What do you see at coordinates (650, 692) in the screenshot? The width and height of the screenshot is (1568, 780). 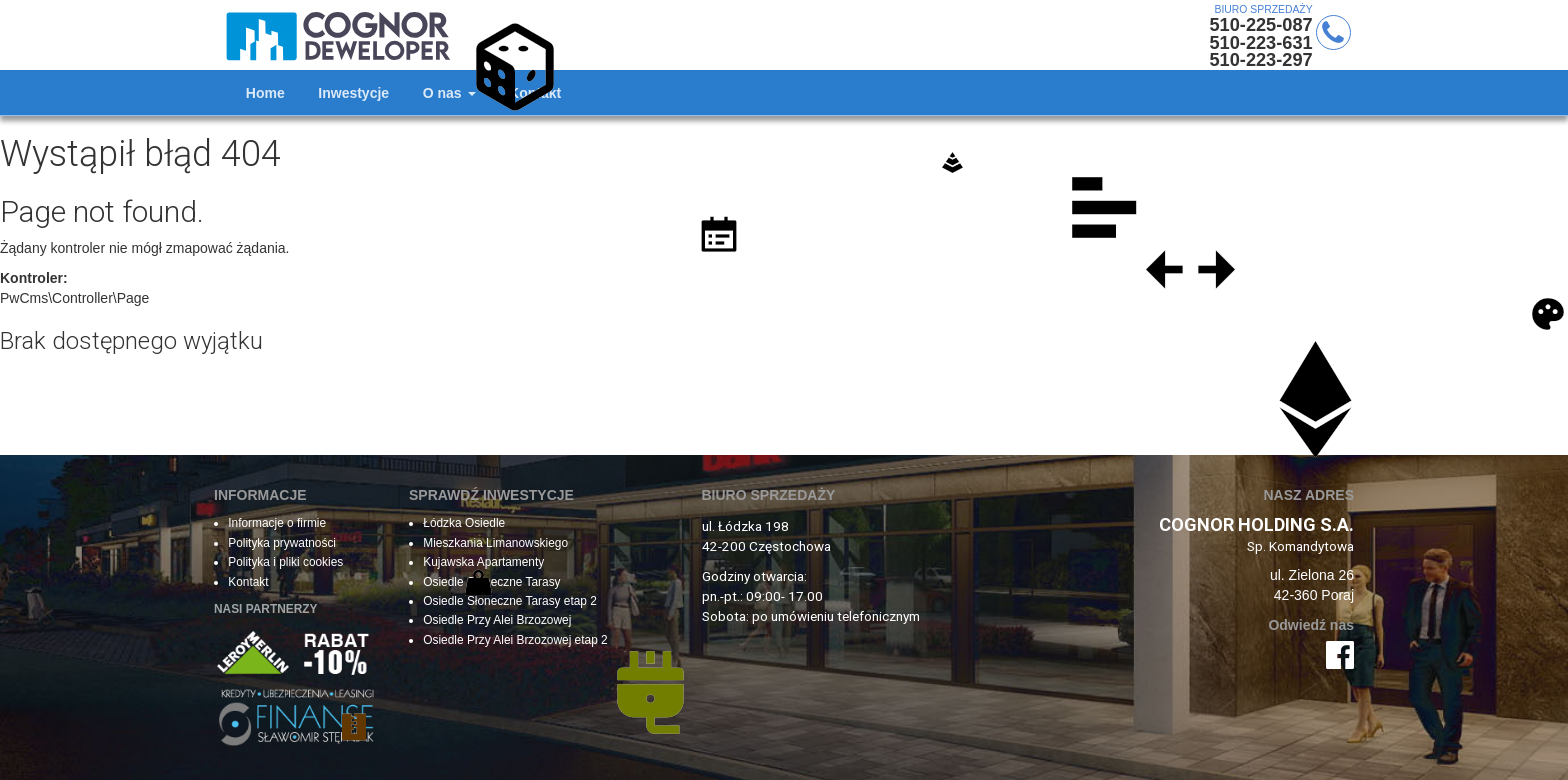 I see `connect to a power source` at bounding box center [650, 692].